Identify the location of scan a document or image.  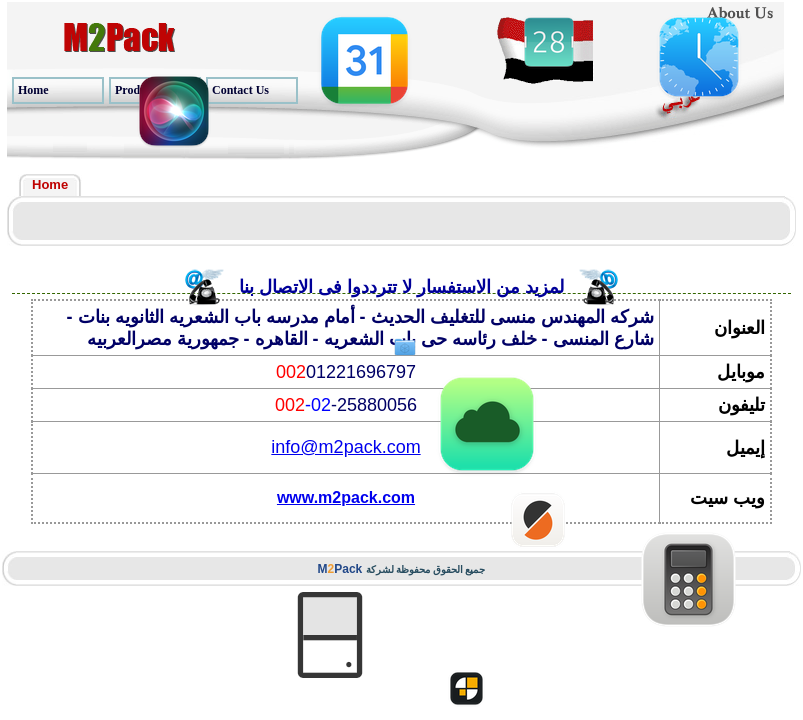
(330, 635).